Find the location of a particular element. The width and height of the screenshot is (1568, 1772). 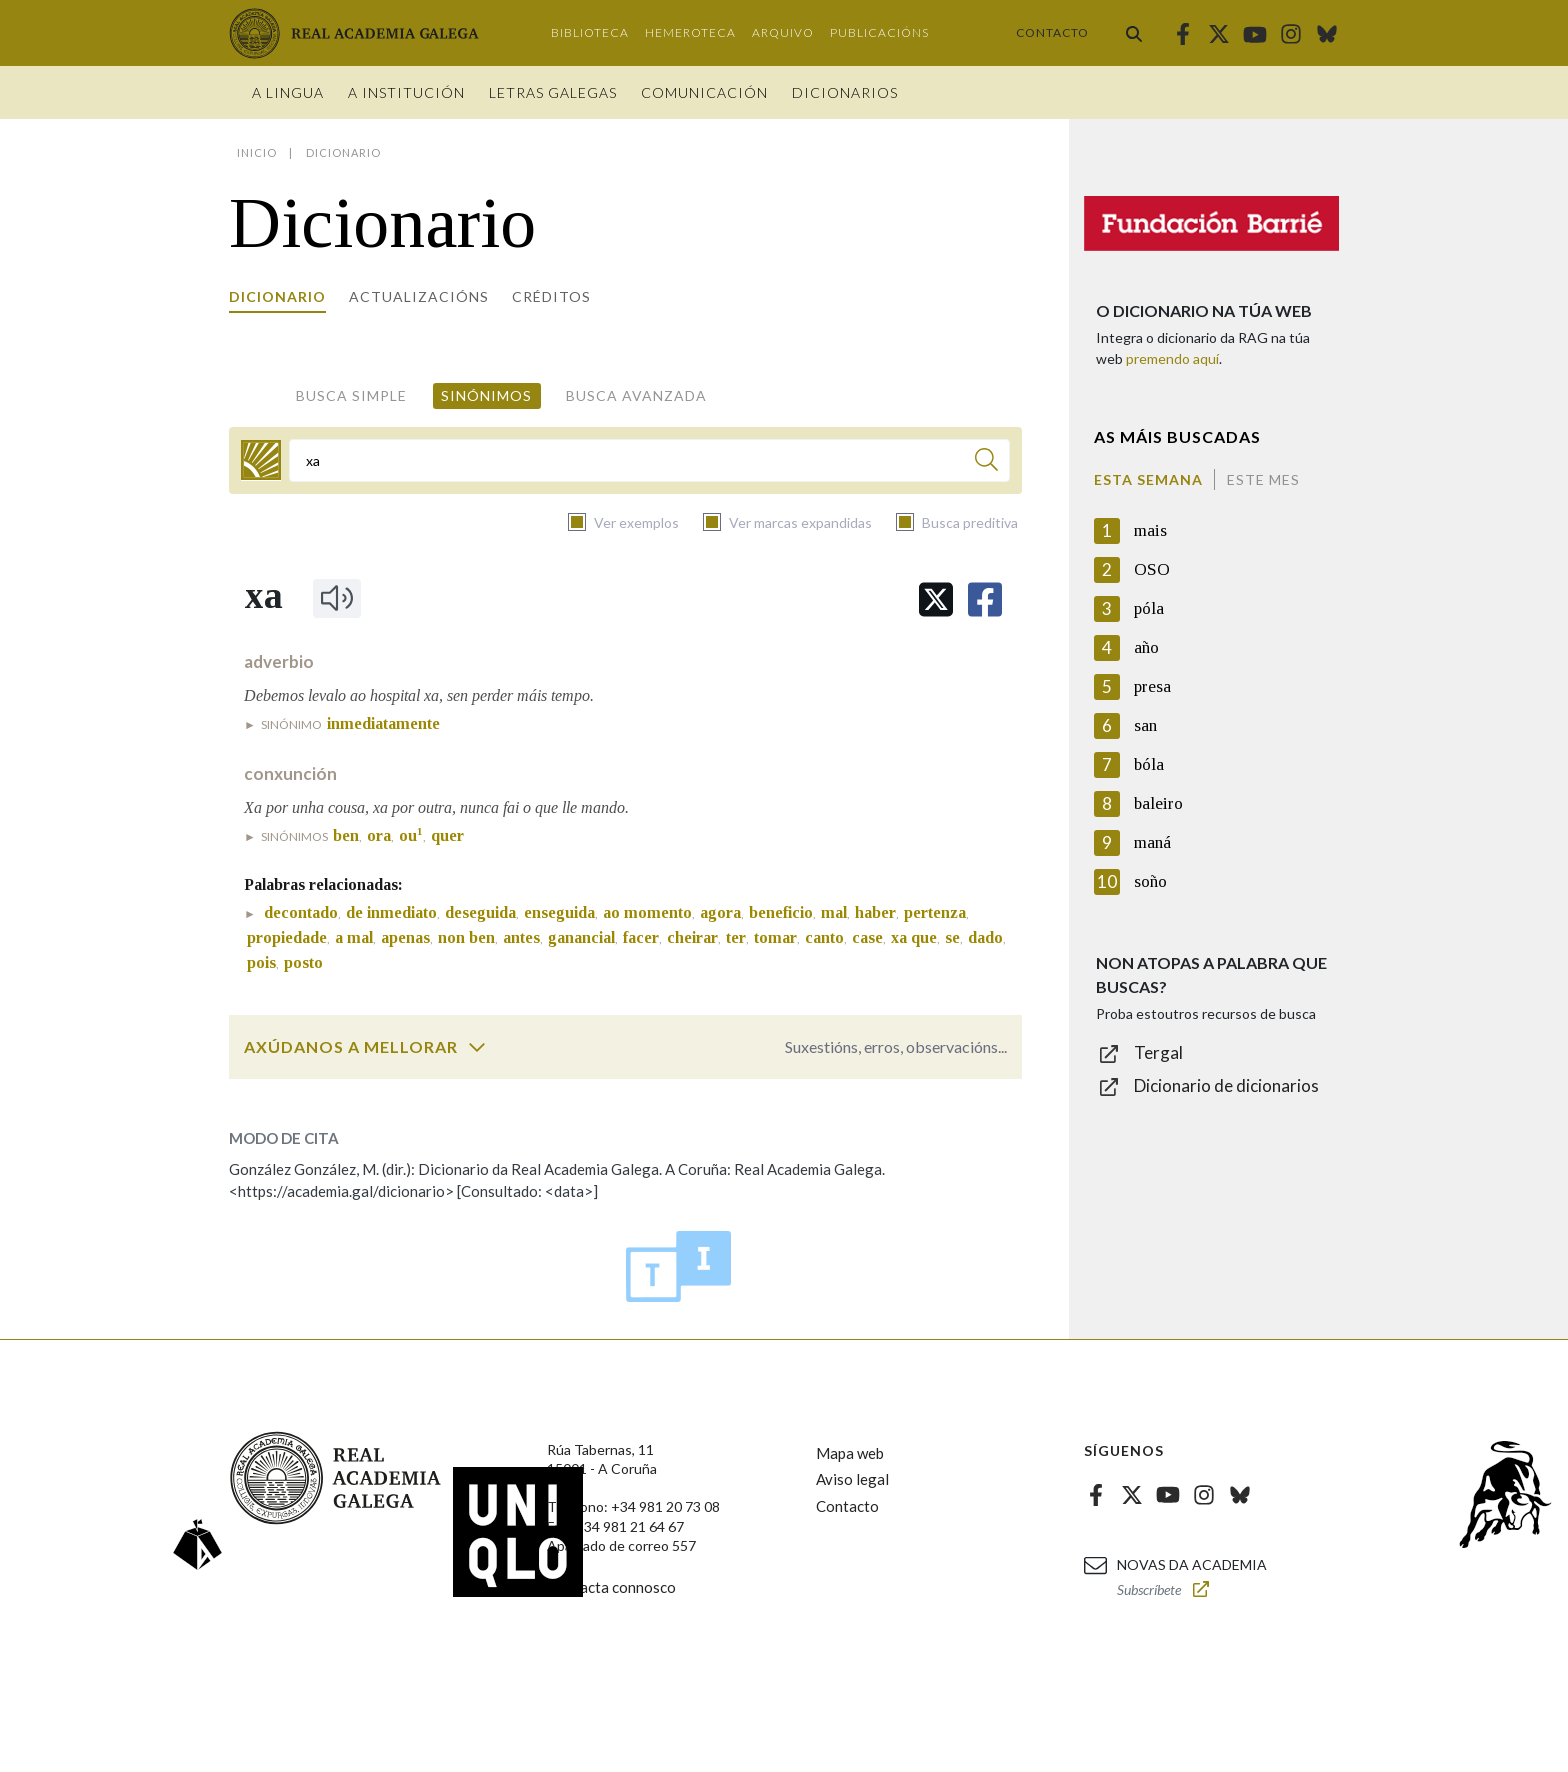

open the Uniqlo app or website is located at coordinates (518, 1532).